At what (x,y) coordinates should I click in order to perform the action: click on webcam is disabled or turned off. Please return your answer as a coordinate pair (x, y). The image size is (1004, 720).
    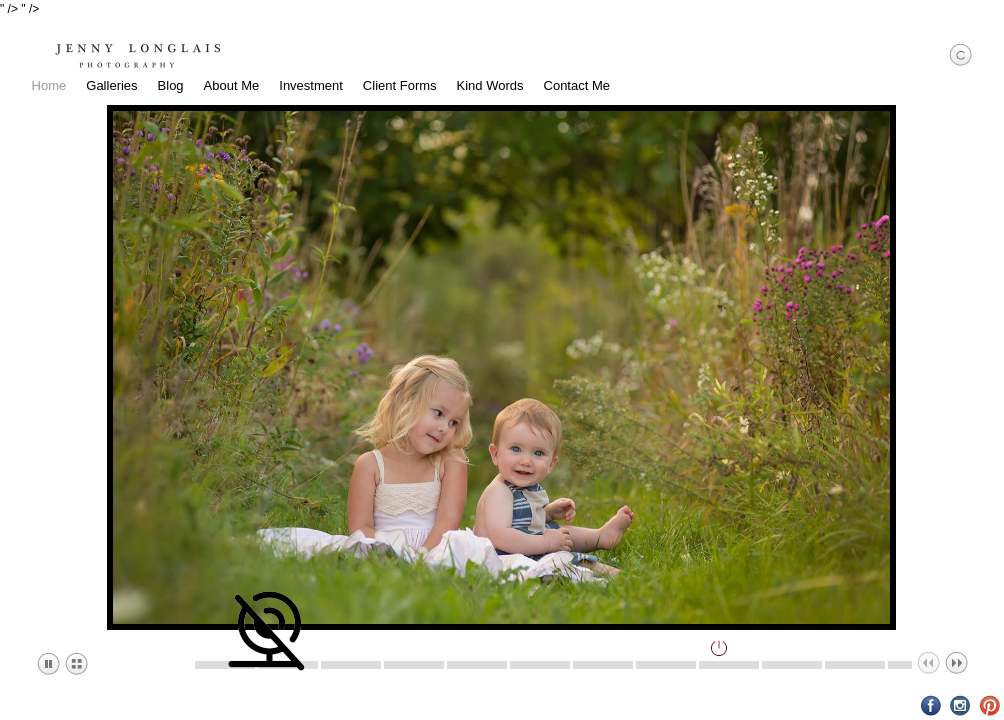
    Looking at the image, I should click on (269, 632).